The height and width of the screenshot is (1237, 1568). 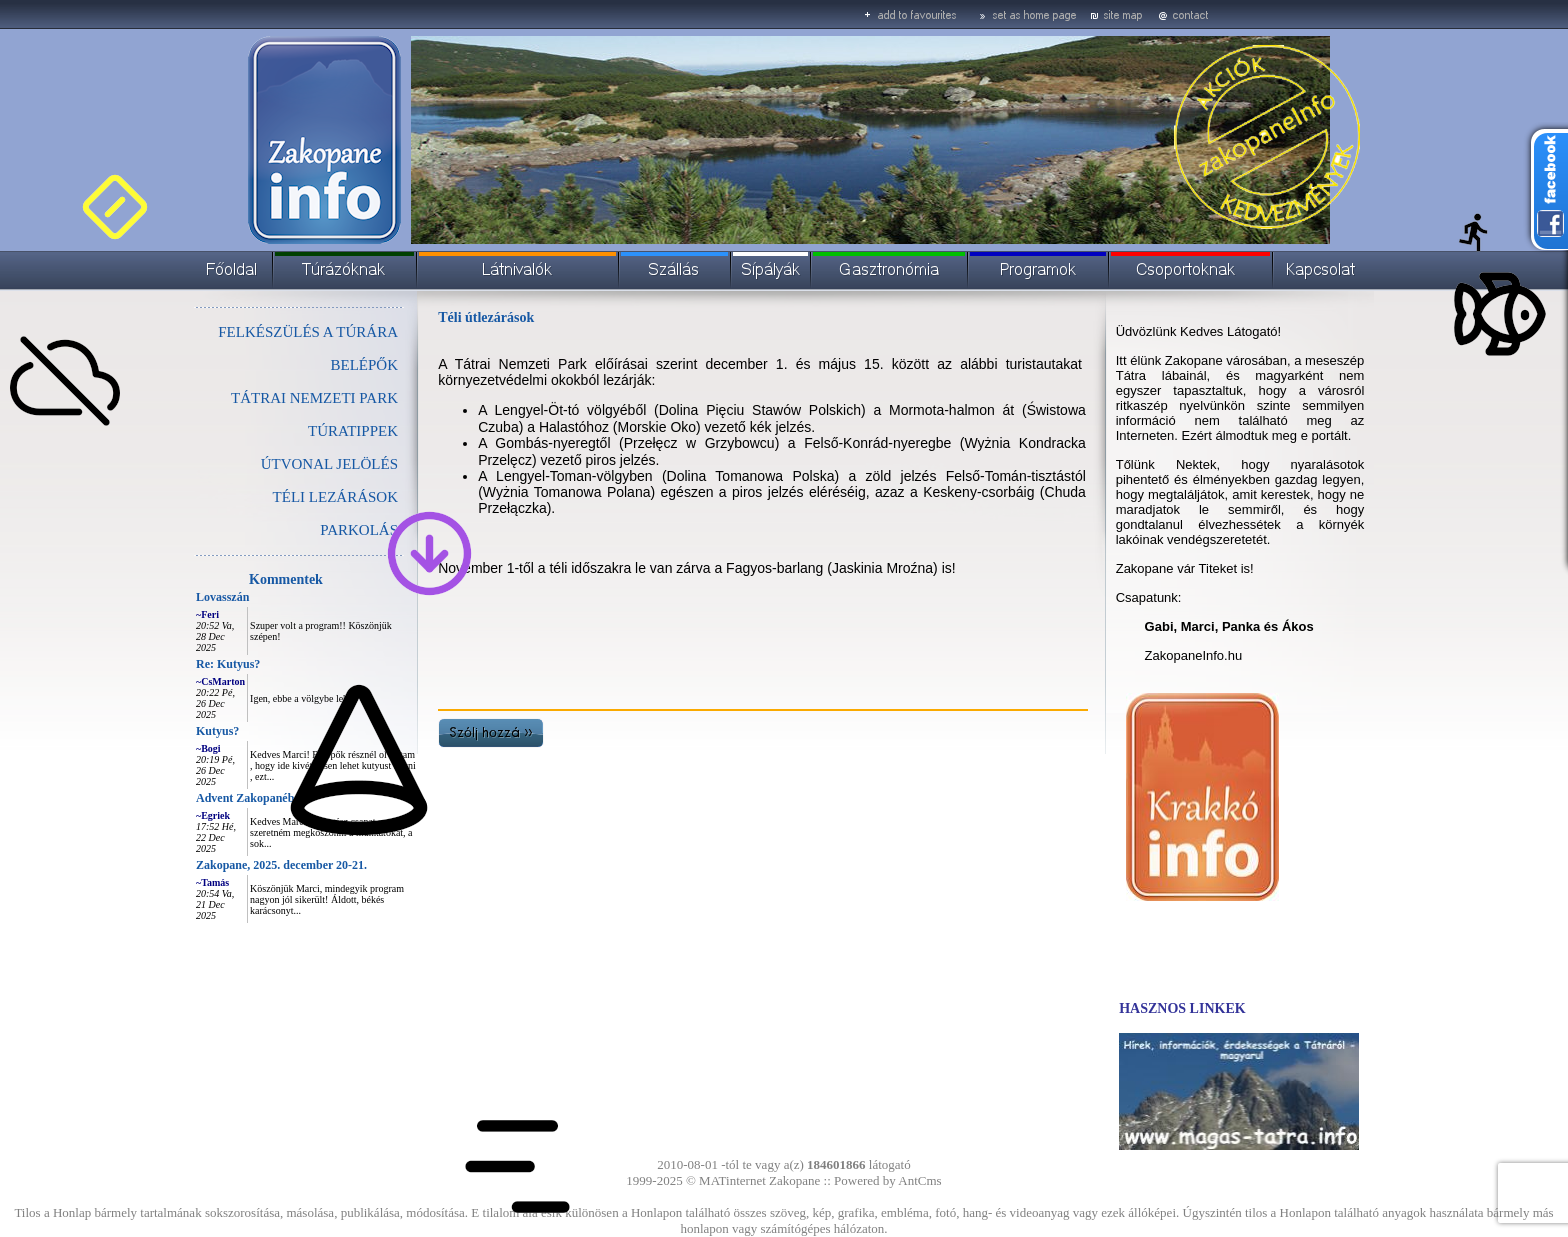 What do you see at coordinates (429, 553) in the screenshot?
I see `download file or content` at bounding box center [429, 553].